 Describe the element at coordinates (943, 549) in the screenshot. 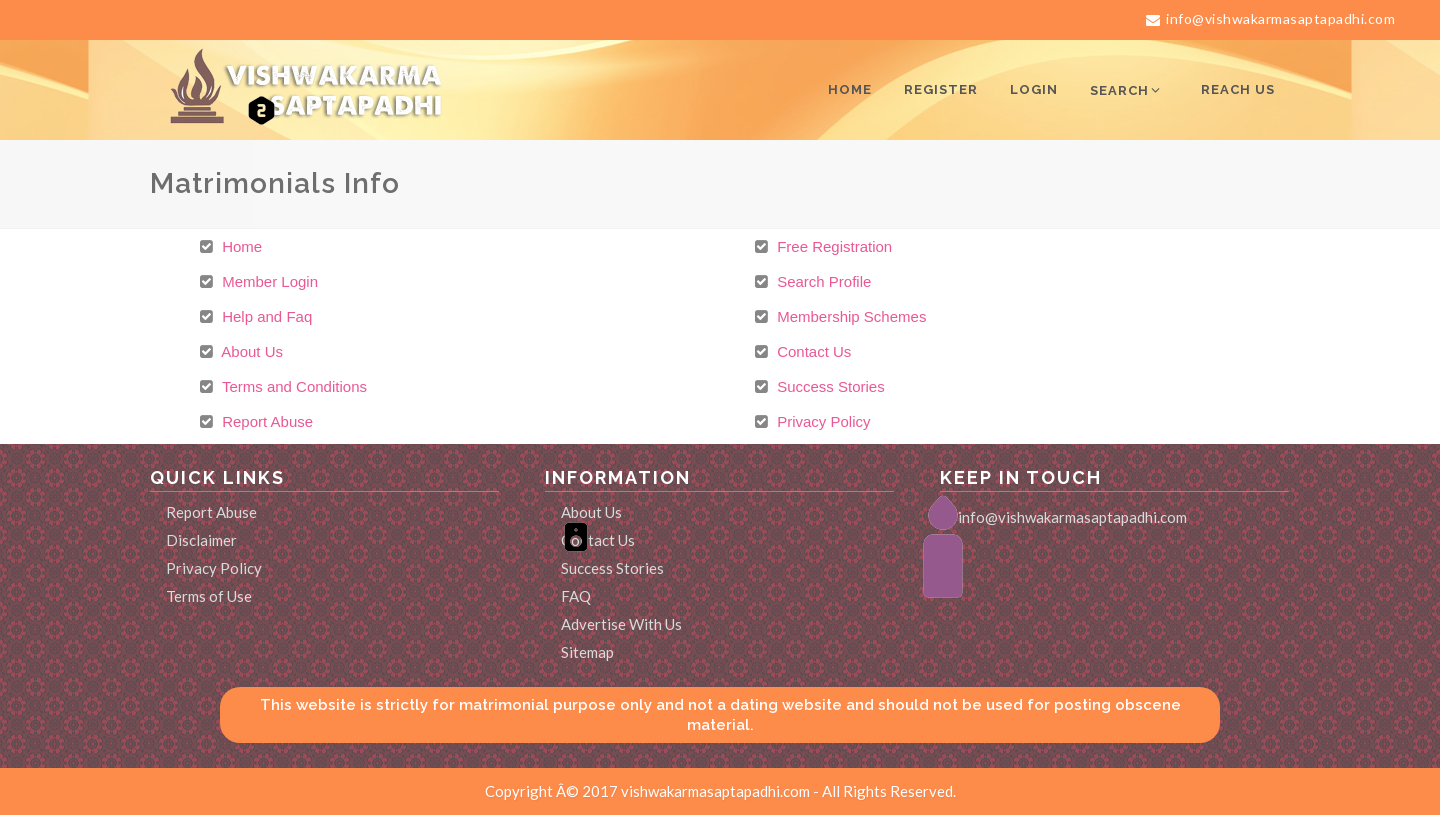

I see `access candle or ambient lighting mode` at that location.